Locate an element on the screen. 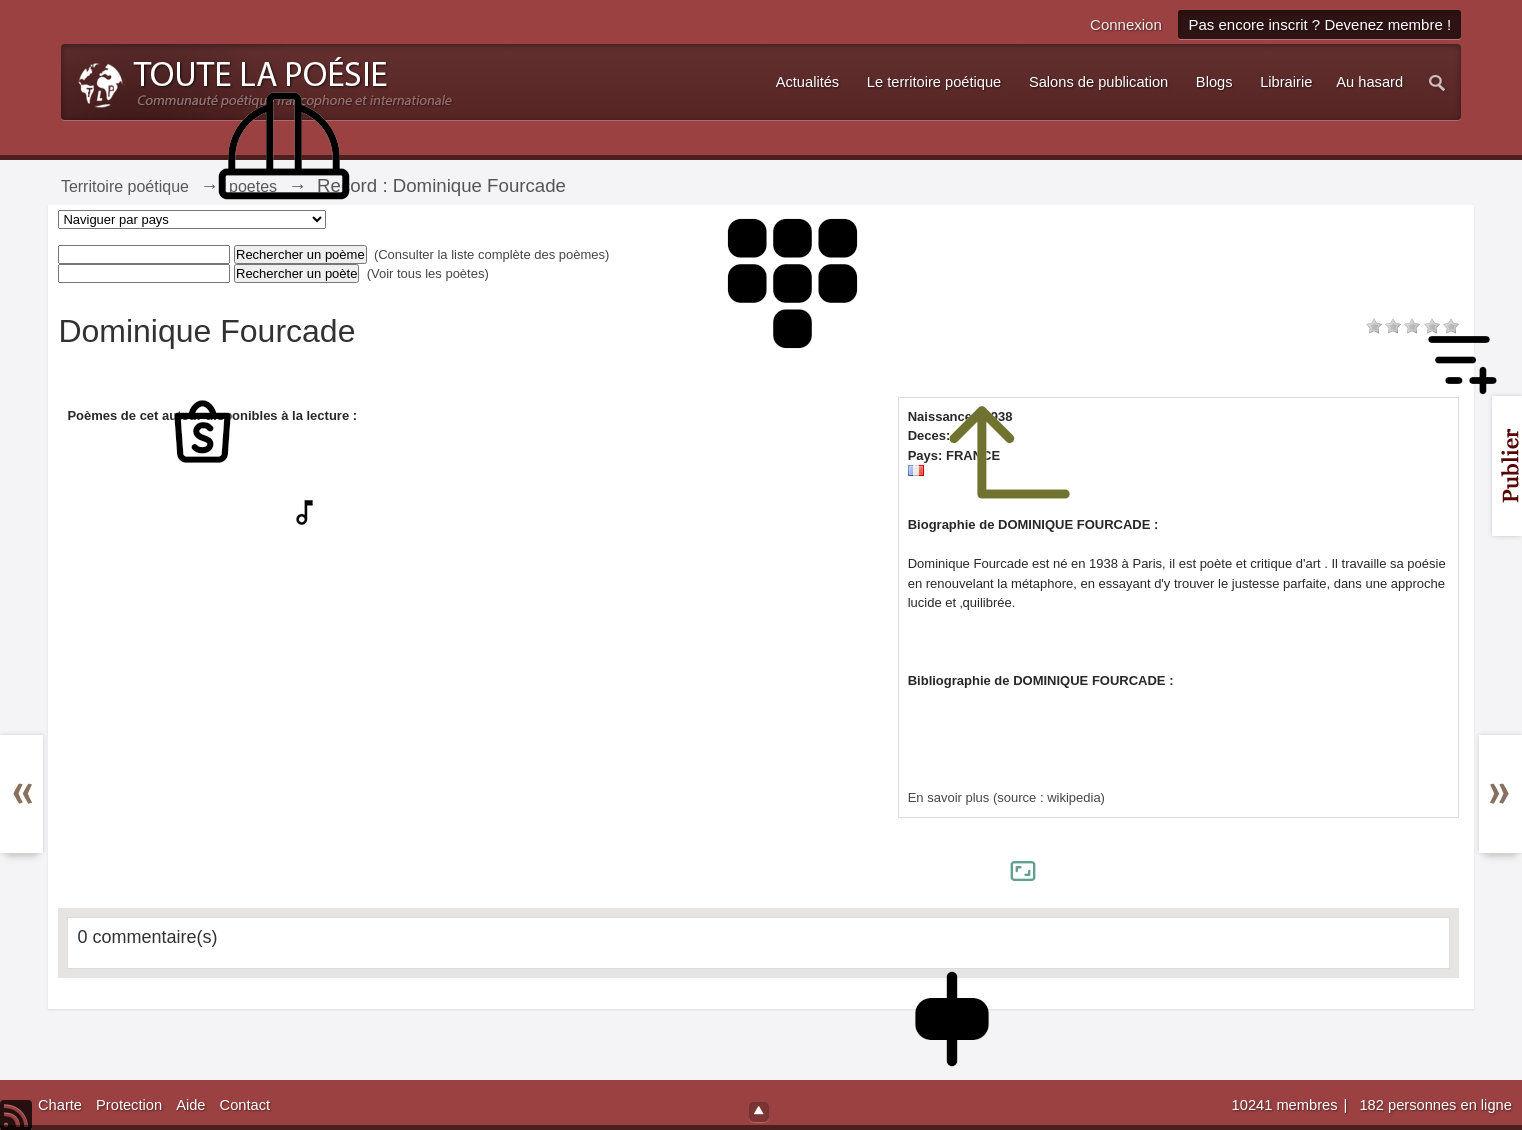 The height and width of the screenshot is (1130, 1522). access construction or work site settings is located at coordinates (284, 153).